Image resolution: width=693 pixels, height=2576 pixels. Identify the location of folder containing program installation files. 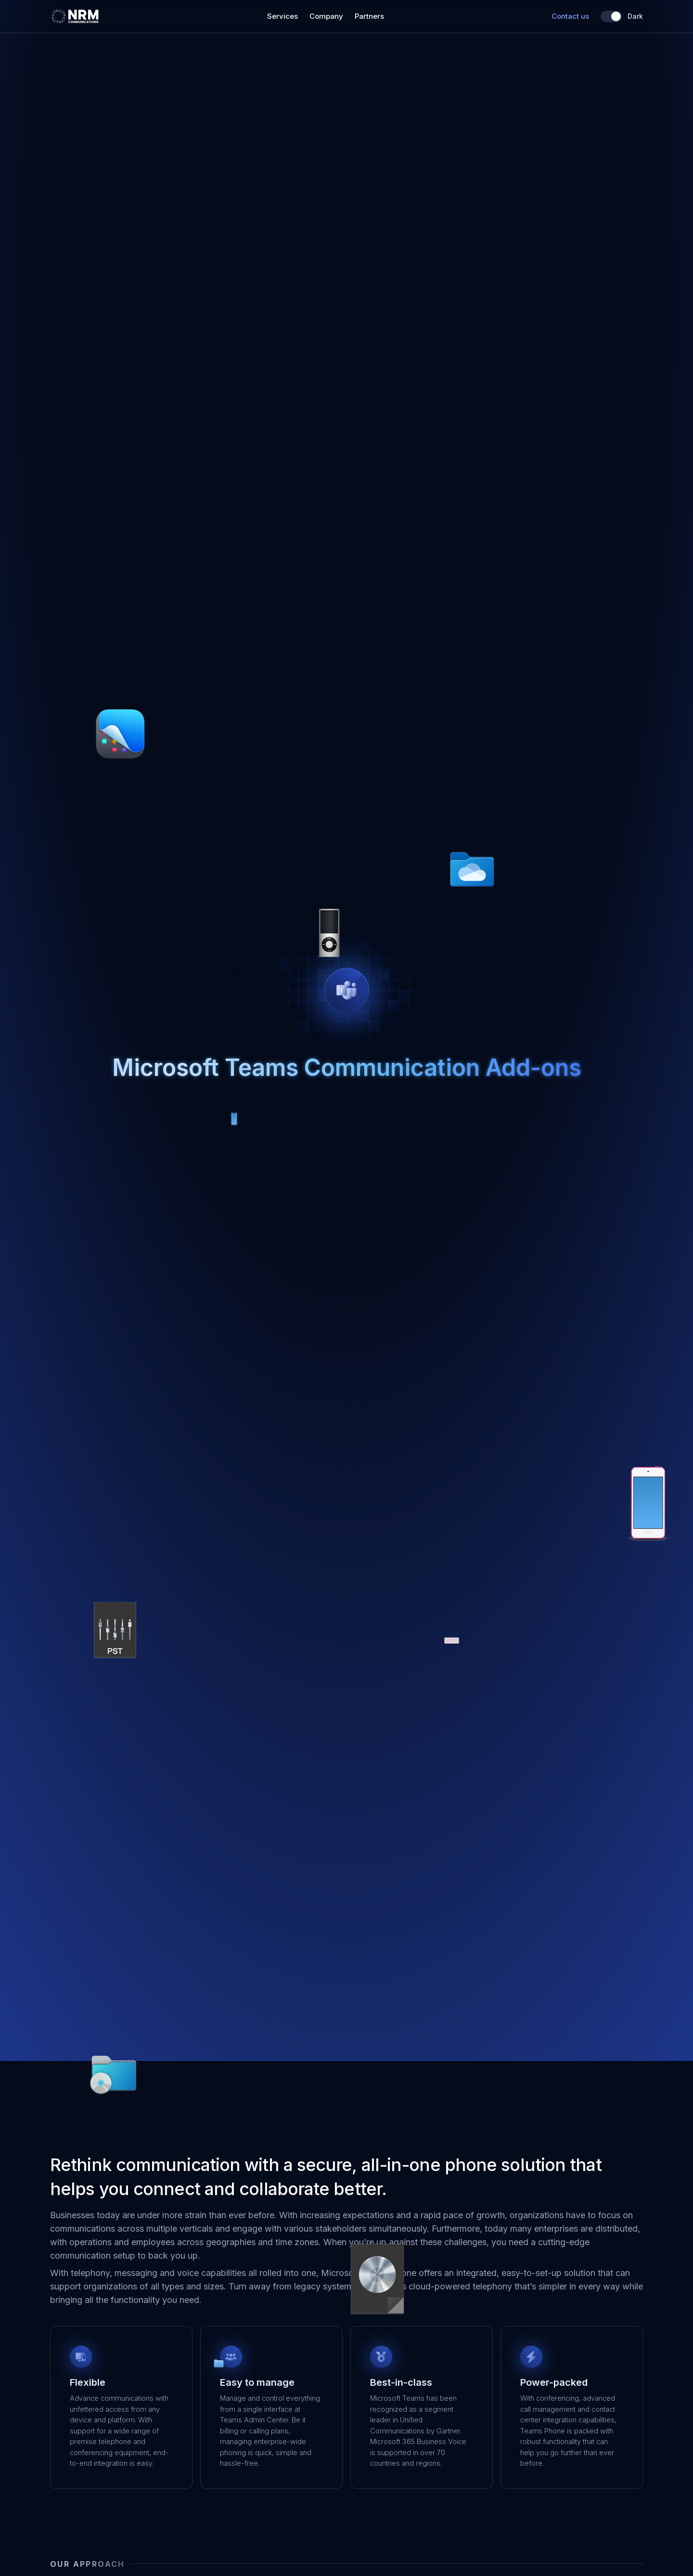
(114, 2074).